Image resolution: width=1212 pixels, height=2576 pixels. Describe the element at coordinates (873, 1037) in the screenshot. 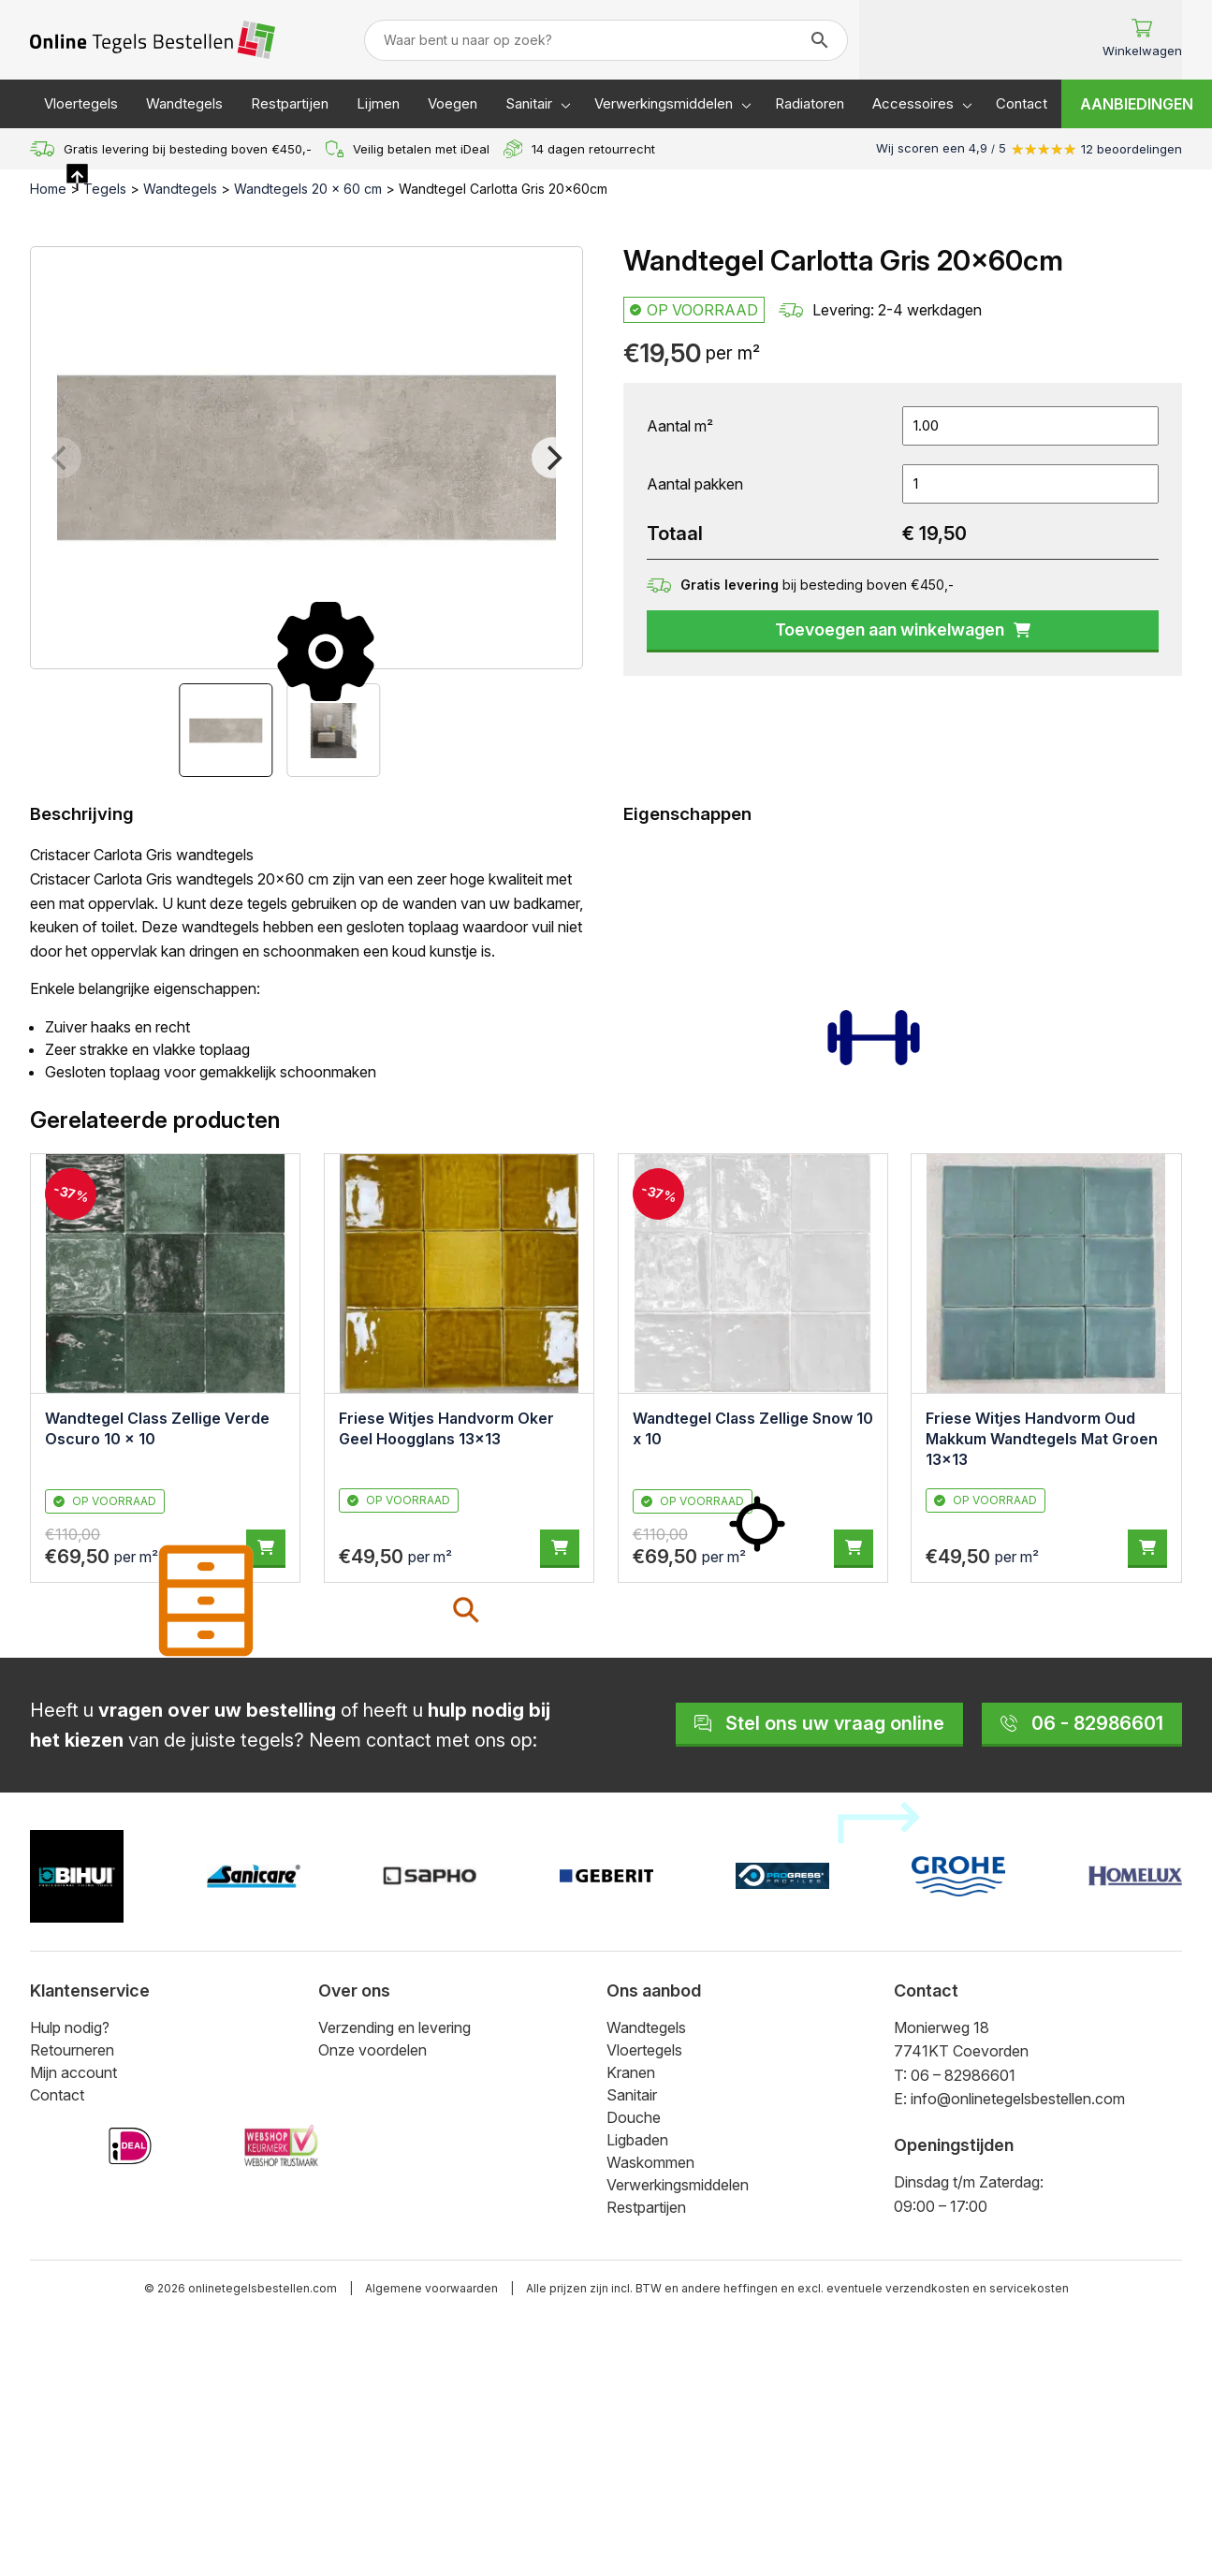

I see `access workout or fitness features` at that location.